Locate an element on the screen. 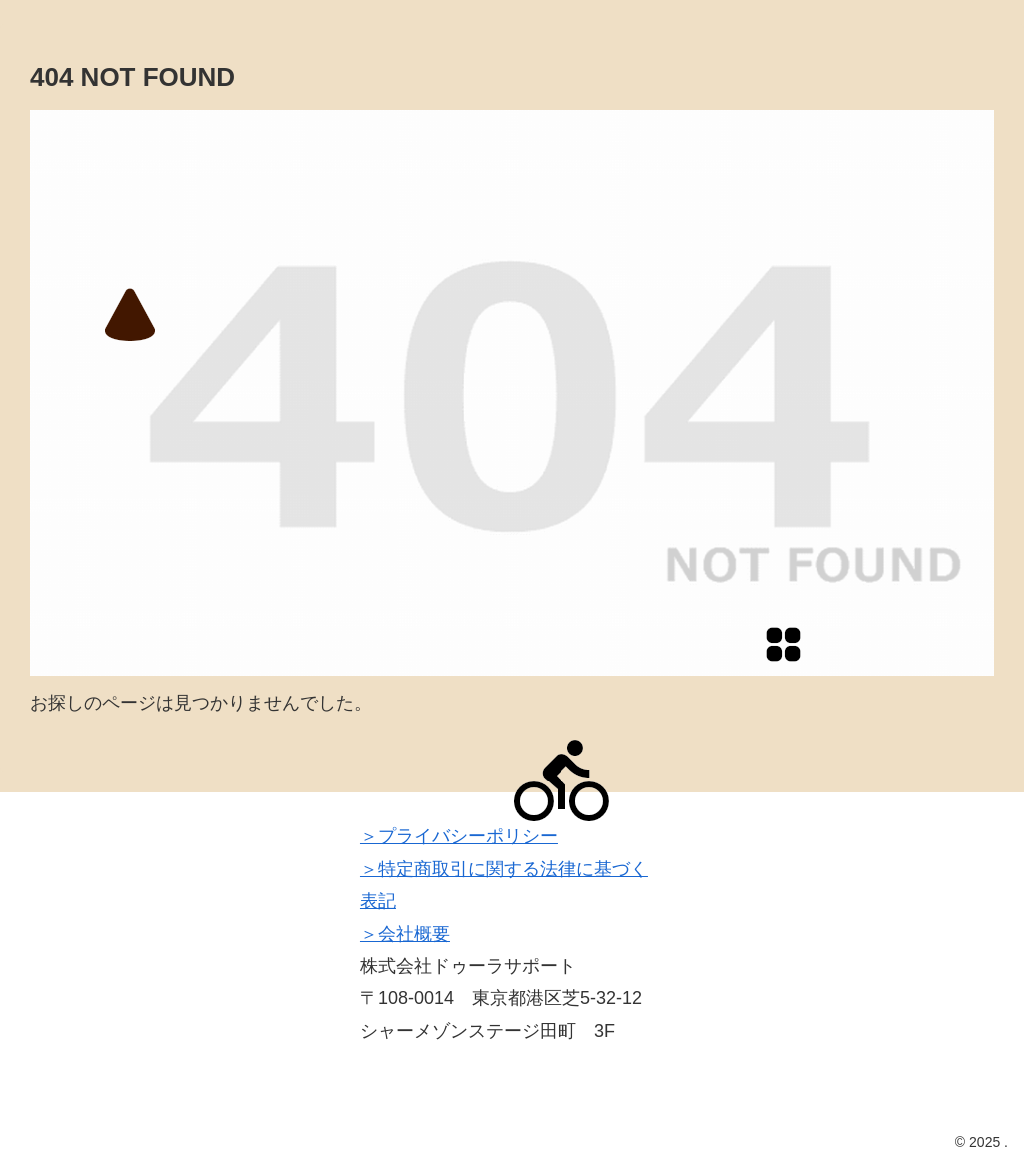  view items in grid layout is located at coordinates (783, 644).